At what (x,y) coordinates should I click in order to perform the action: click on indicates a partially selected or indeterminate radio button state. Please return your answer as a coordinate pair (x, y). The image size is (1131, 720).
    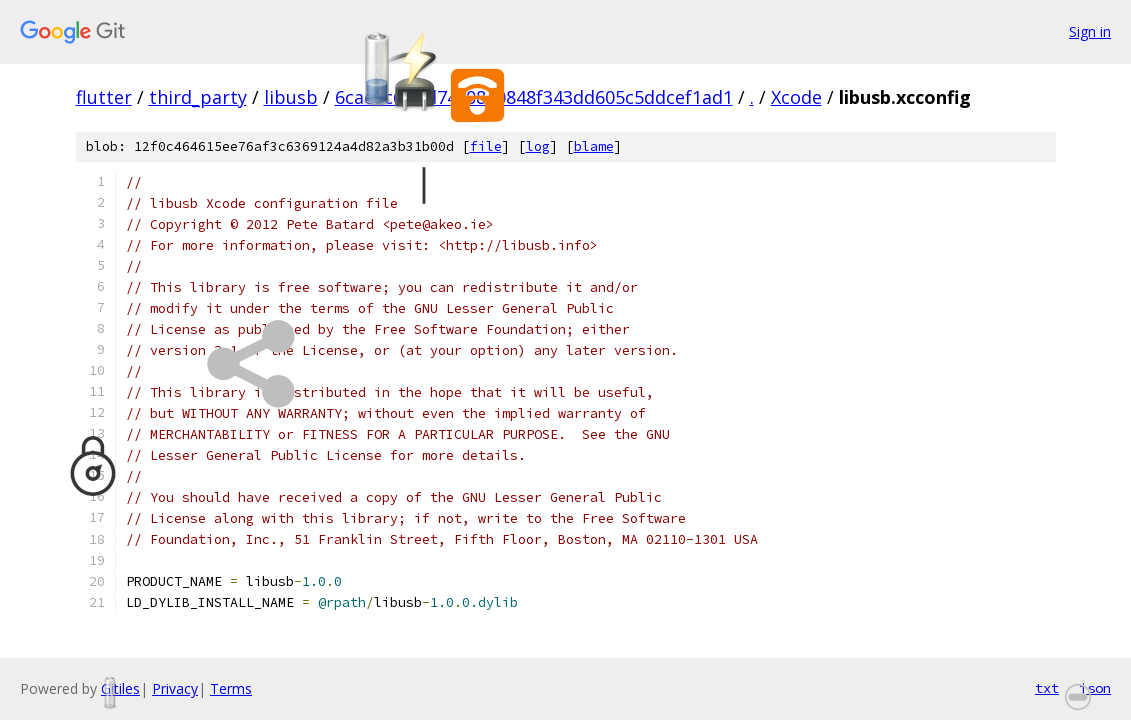
    Looking at the image, I should click on (1078, 697).